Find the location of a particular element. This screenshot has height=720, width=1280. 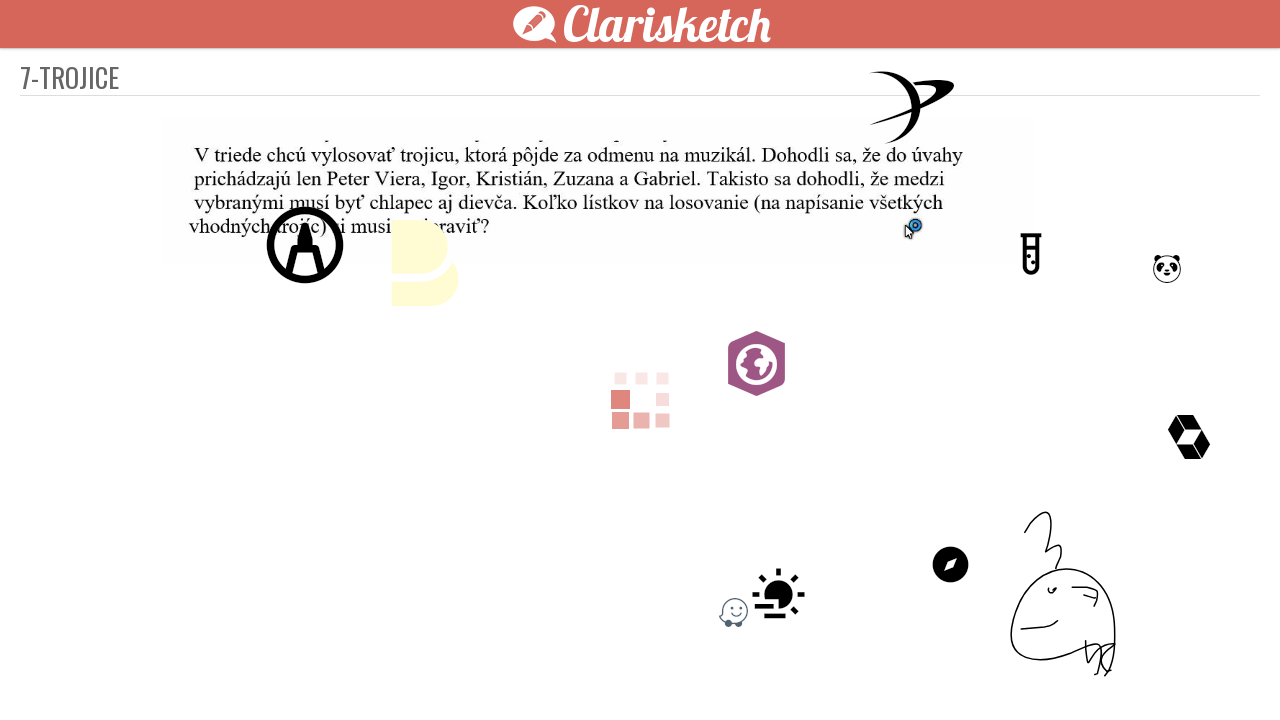

open the Beats audio app is located at coordinates (425, 263).